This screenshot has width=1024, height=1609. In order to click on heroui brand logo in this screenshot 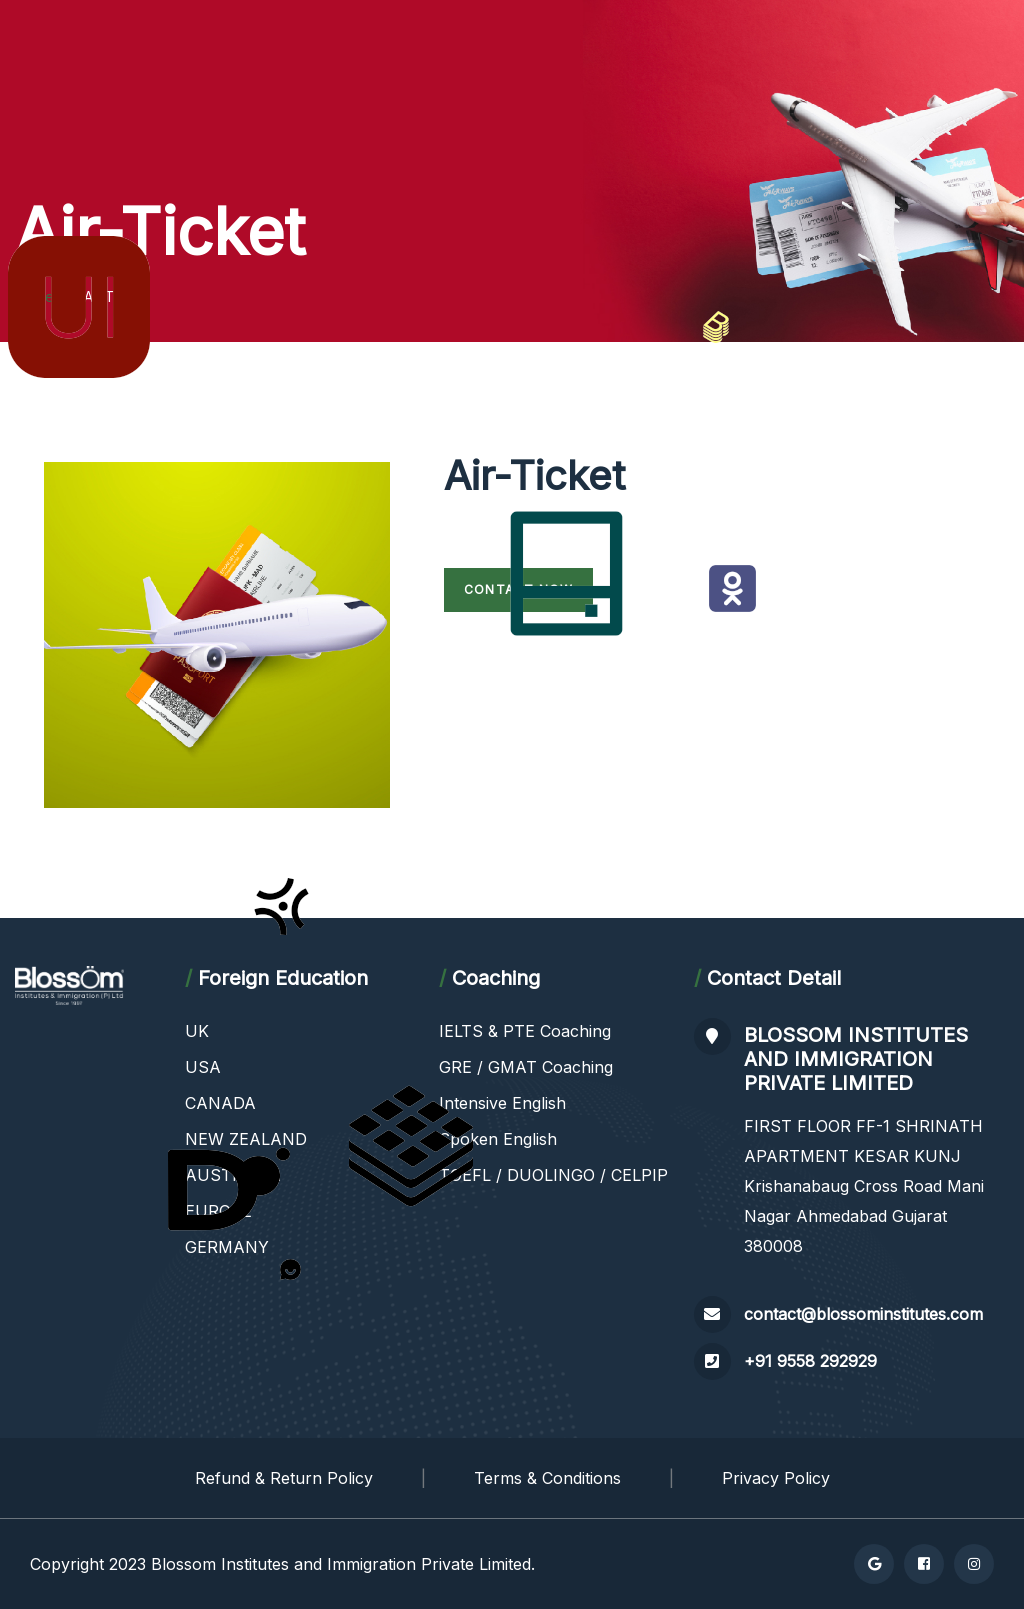, I will do `click(79, 307)`.